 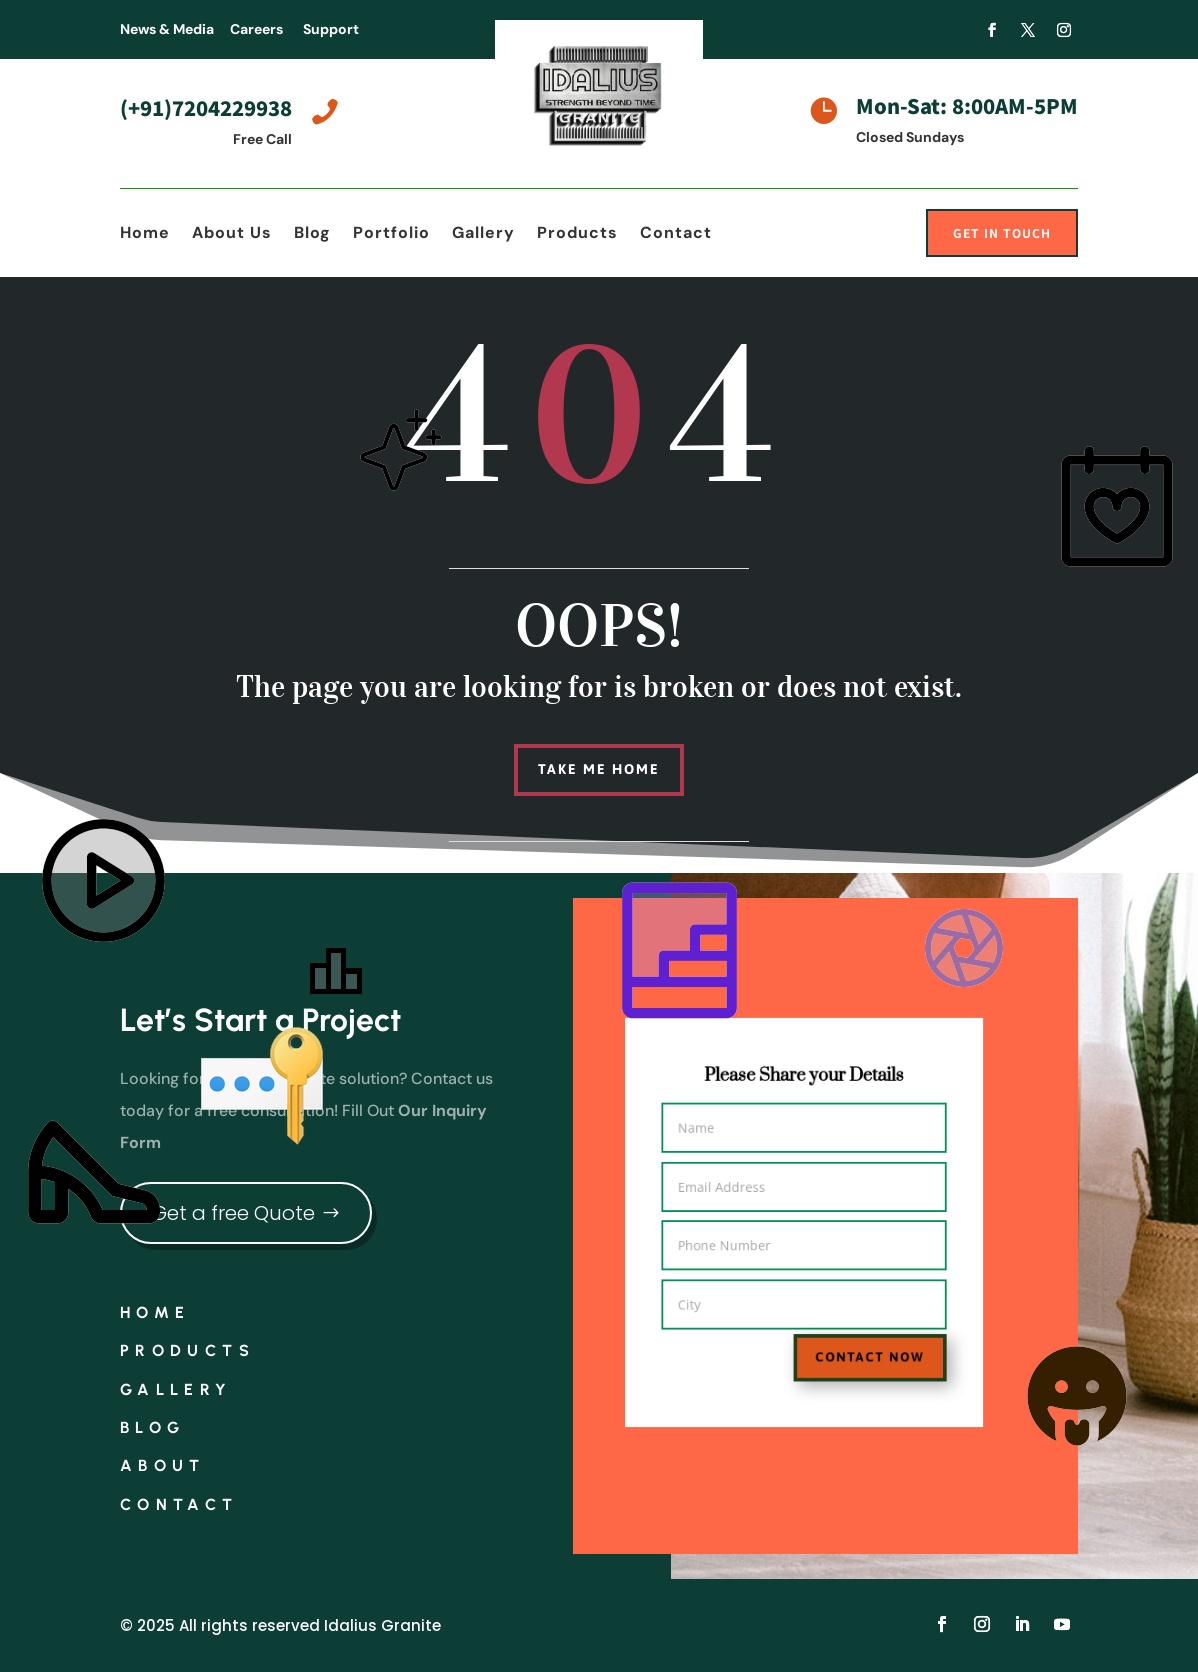 I want to click on view favorite or loved events, so click(x=1117, y=511).